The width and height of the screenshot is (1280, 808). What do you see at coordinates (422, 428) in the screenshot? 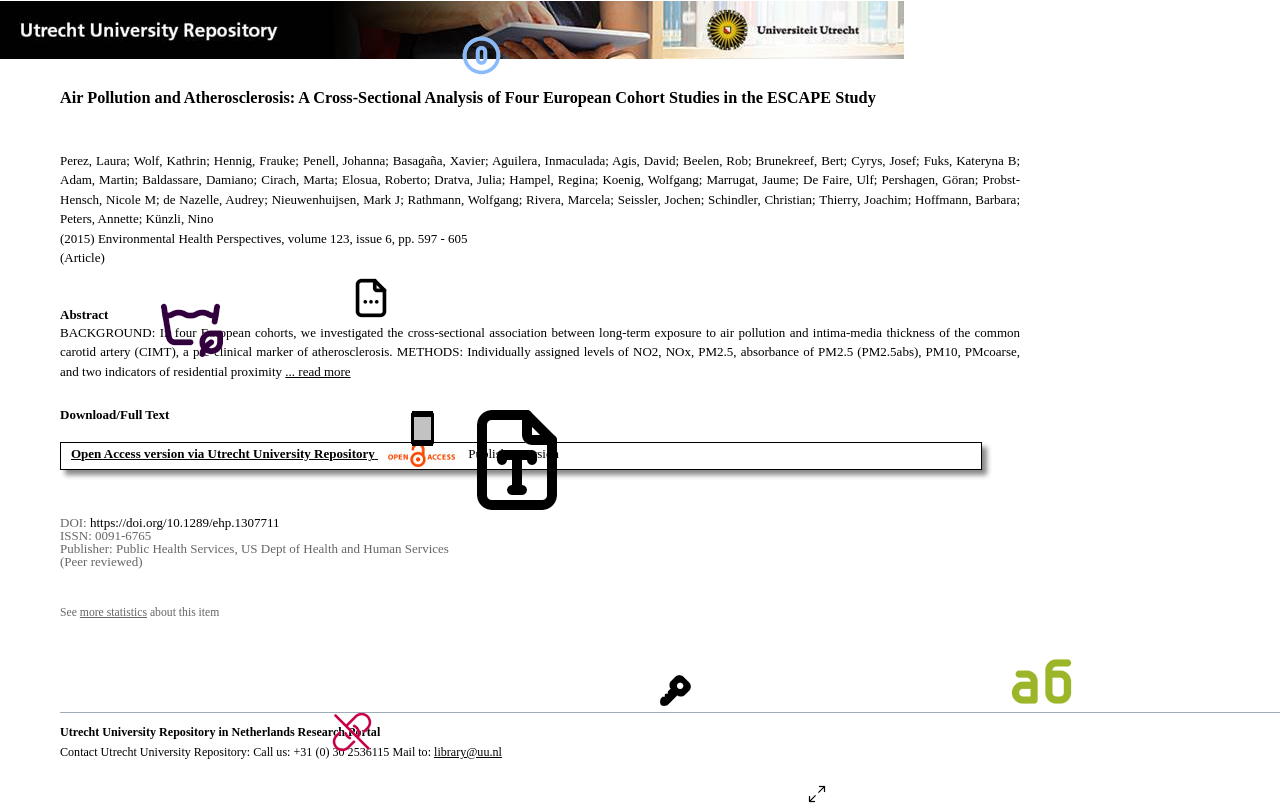
I see `set this device as your primary phone` at bounding box center [422, 428].